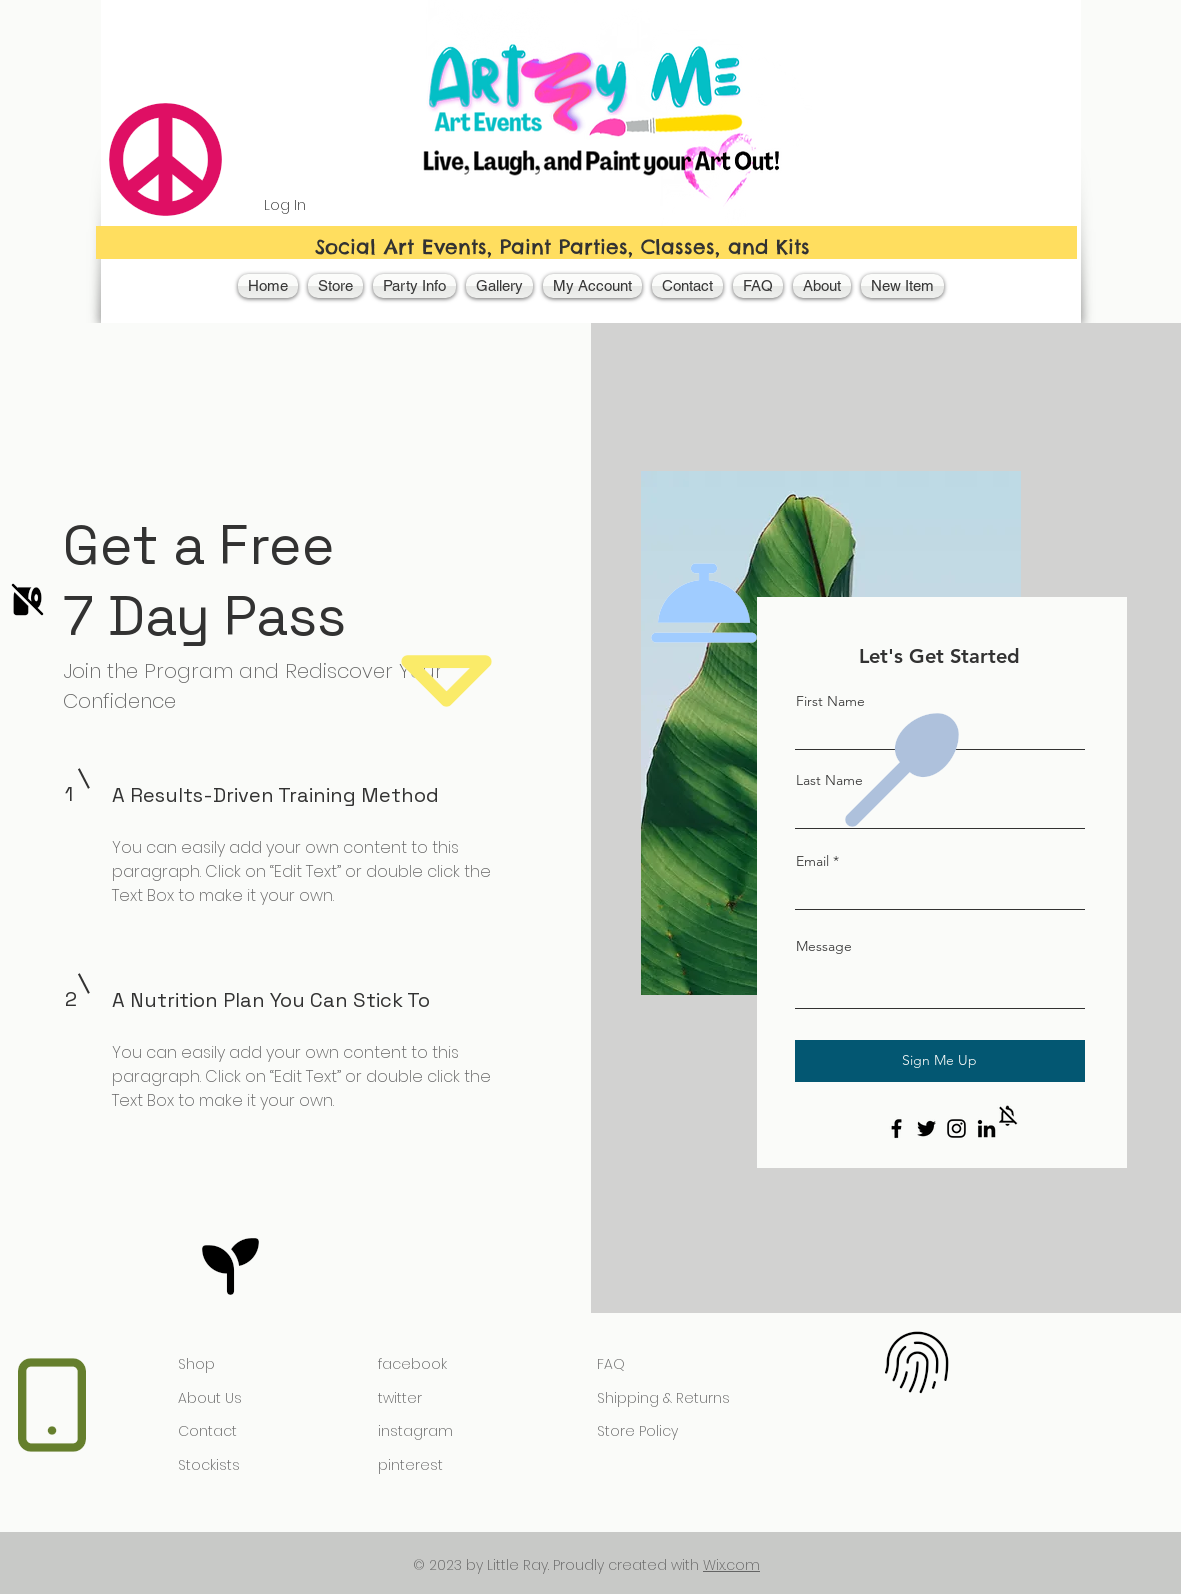 The image size is (1181, 1594). What do you see at coordinates (1007, 1115) in the screenshot?
I see `mute notifications` at bounding box center [1007, 1115].